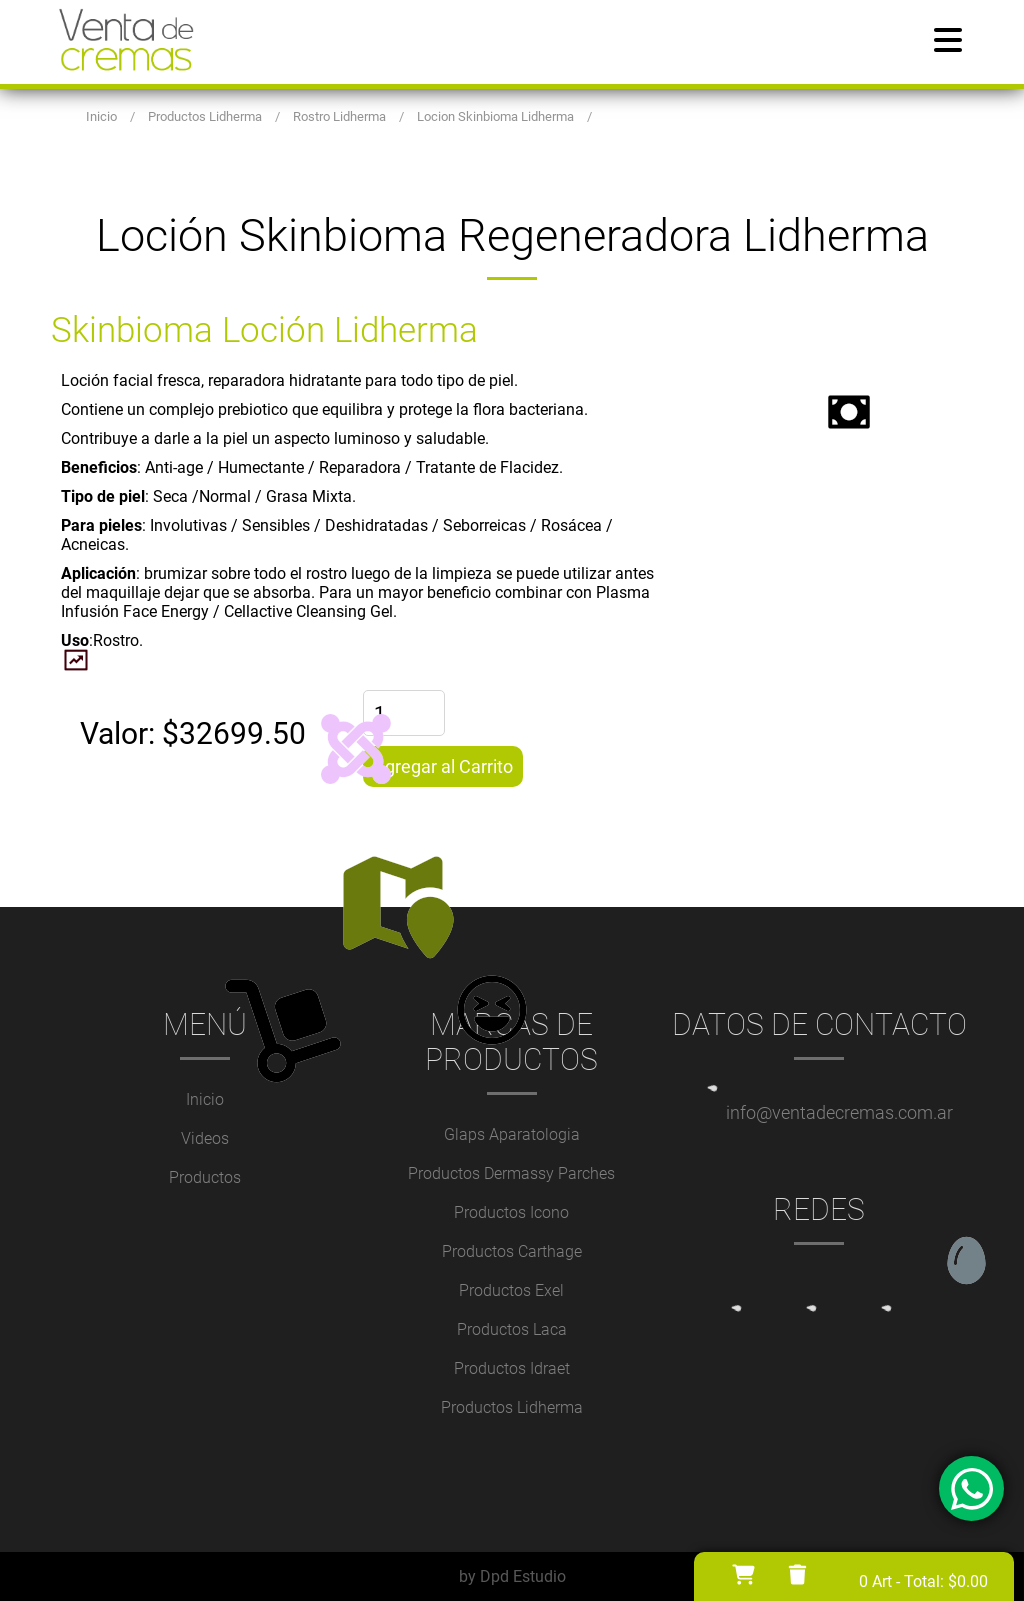 This screenshot has height=1601, width=1024. What do you see at coordinates (356, 749) in the screenshot?
I see `joomla content management system logo` at bounding box center [356, 749].